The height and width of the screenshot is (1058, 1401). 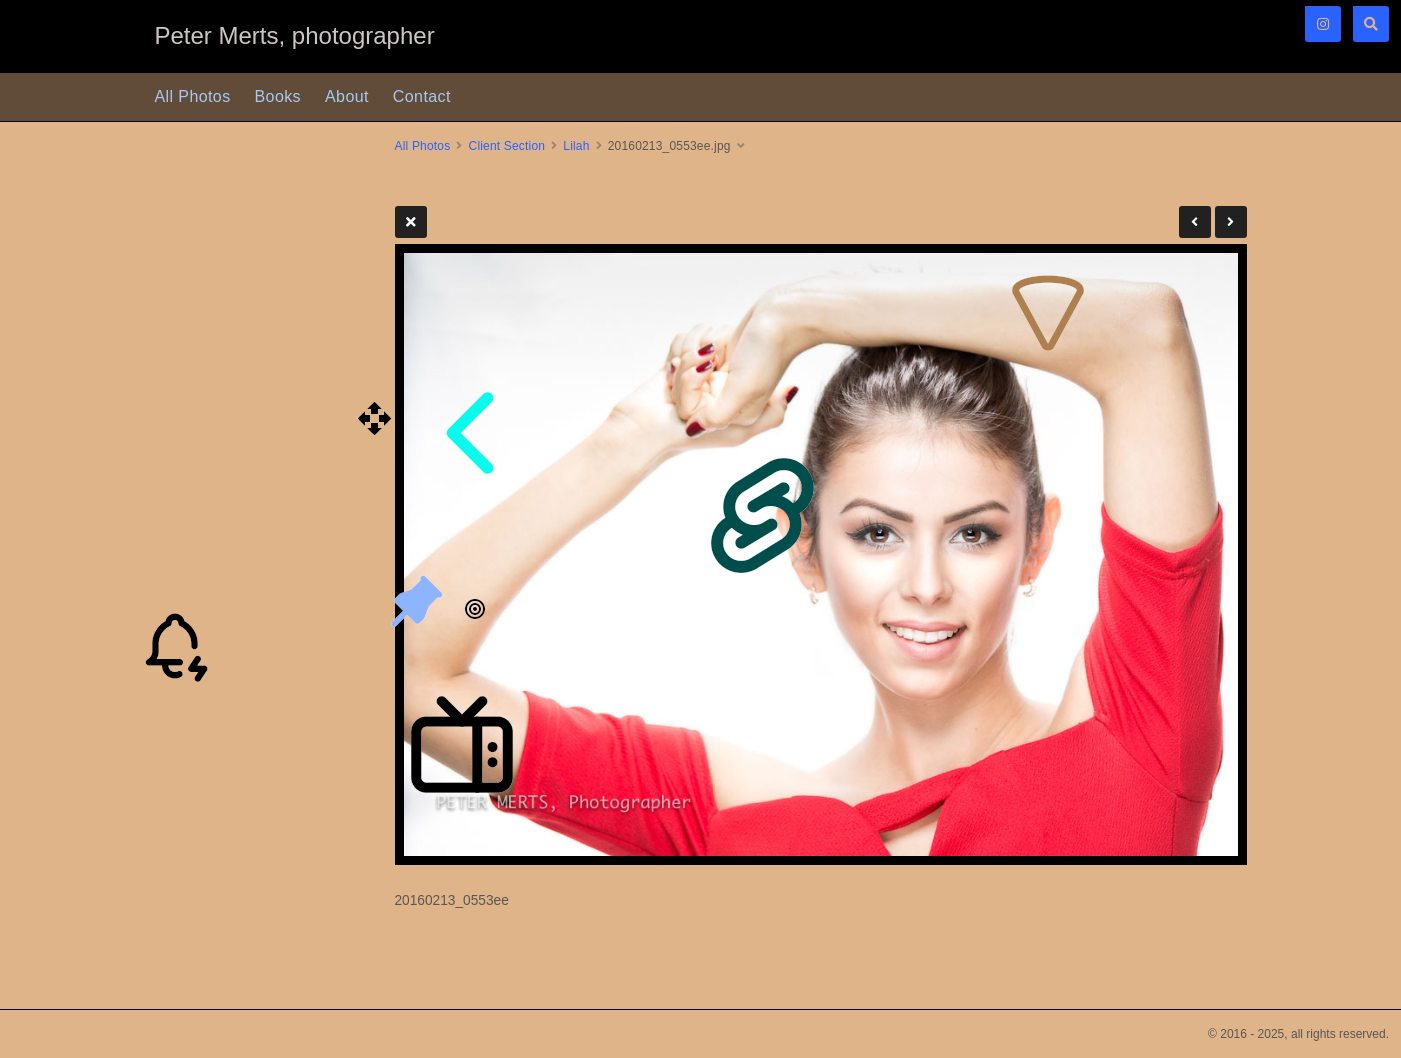 I want to click on access retro or classic TV content, so click(x=462, y=747).